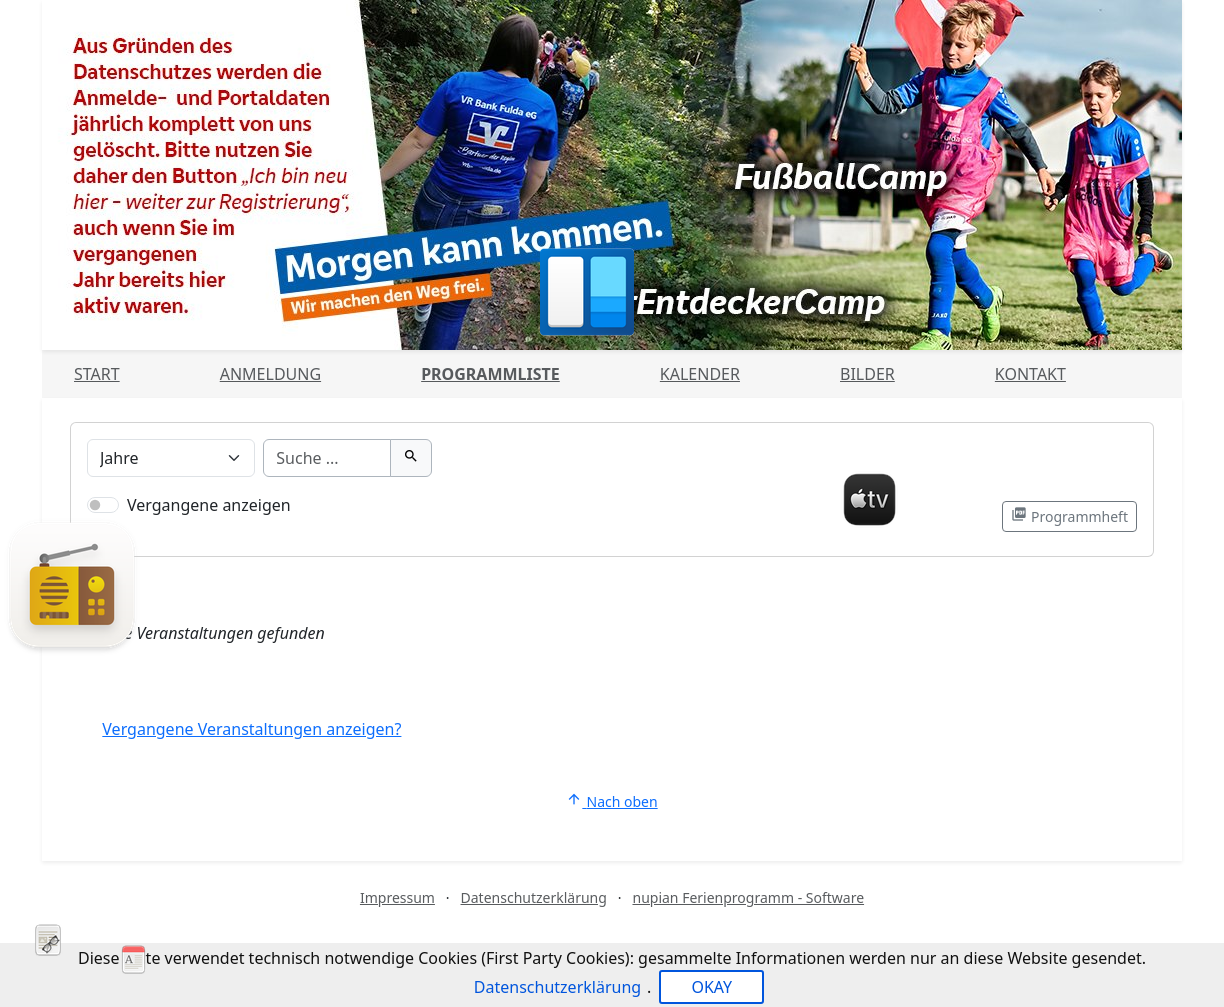 The height and width of the screenshot is (1007, 1224). What do you see at coordinates (587, 292) in the screenshot?
I see `open the widgets panel` at bounding box center [587, 292].